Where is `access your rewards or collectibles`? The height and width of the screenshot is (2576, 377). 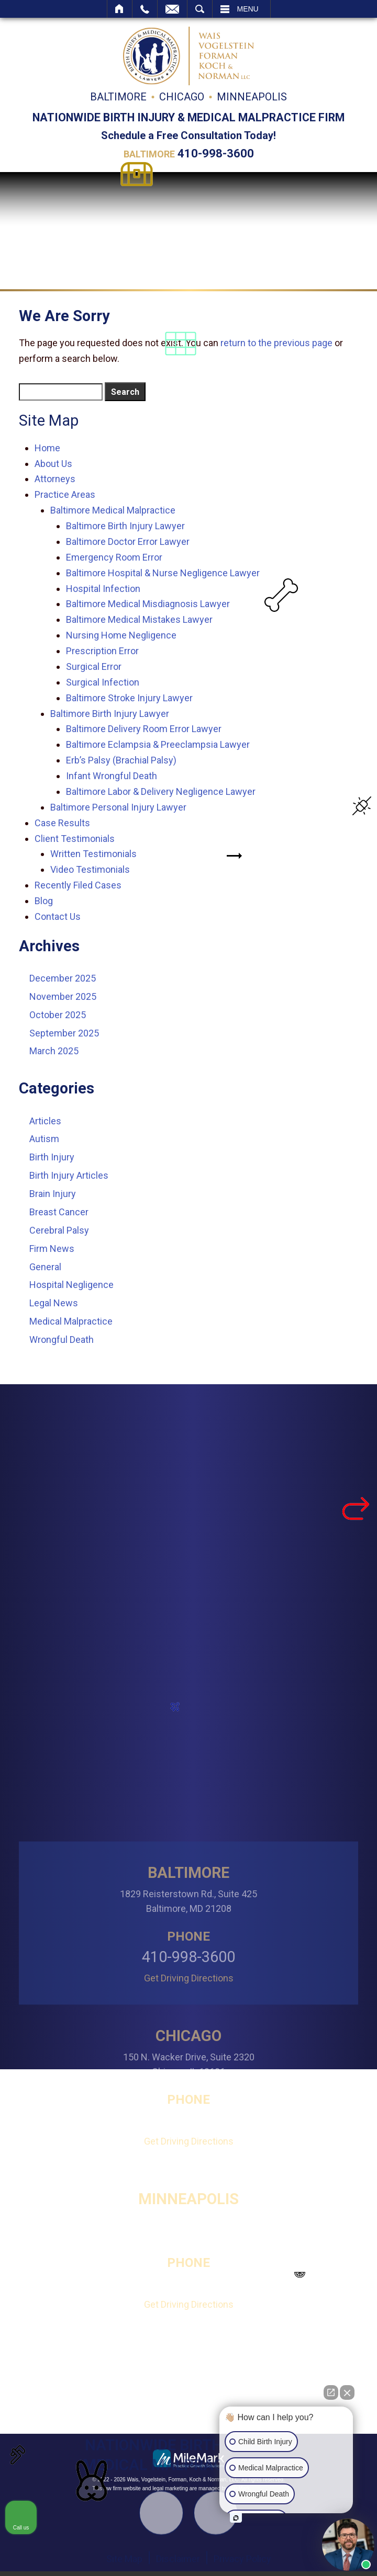
access your rewards or collectibles is located at coordinates (137, 175).